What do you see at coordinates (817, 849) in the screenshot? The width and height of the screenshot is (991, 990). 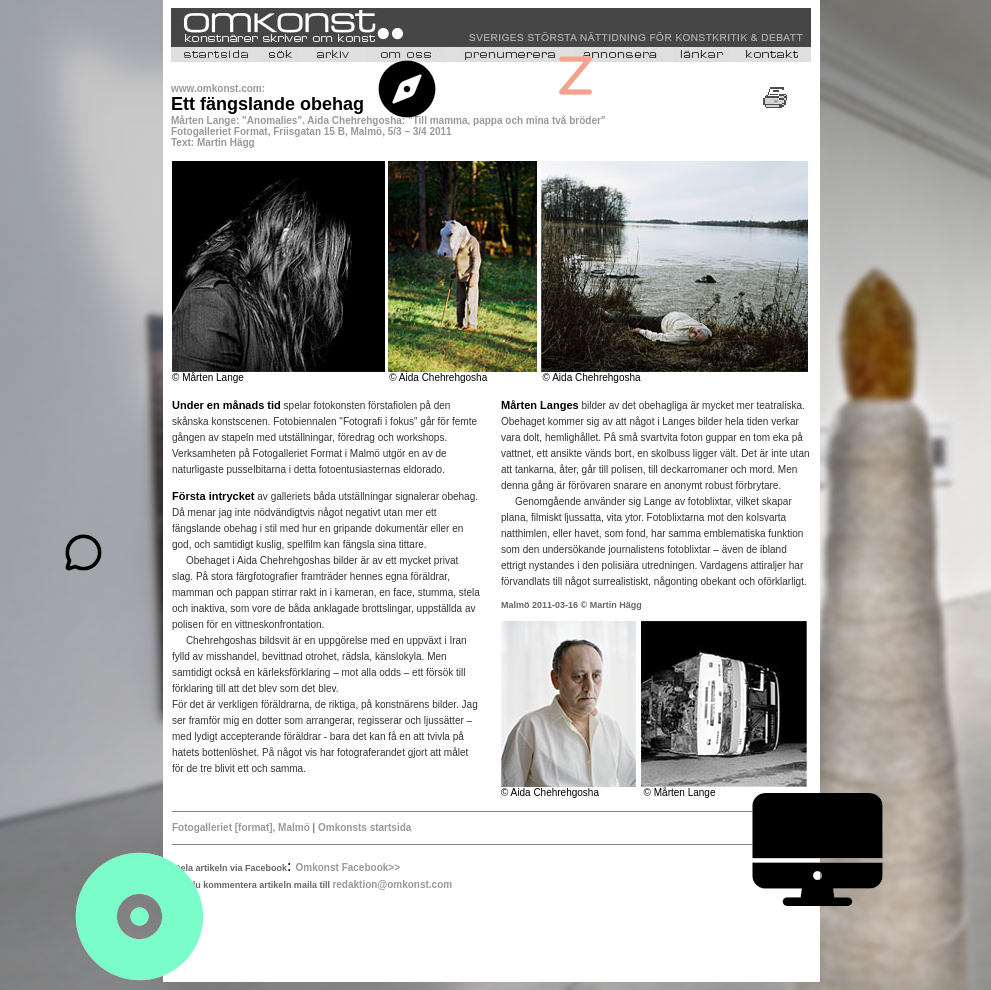 I see `switch to desktop view` at bounding box center [817, 849].